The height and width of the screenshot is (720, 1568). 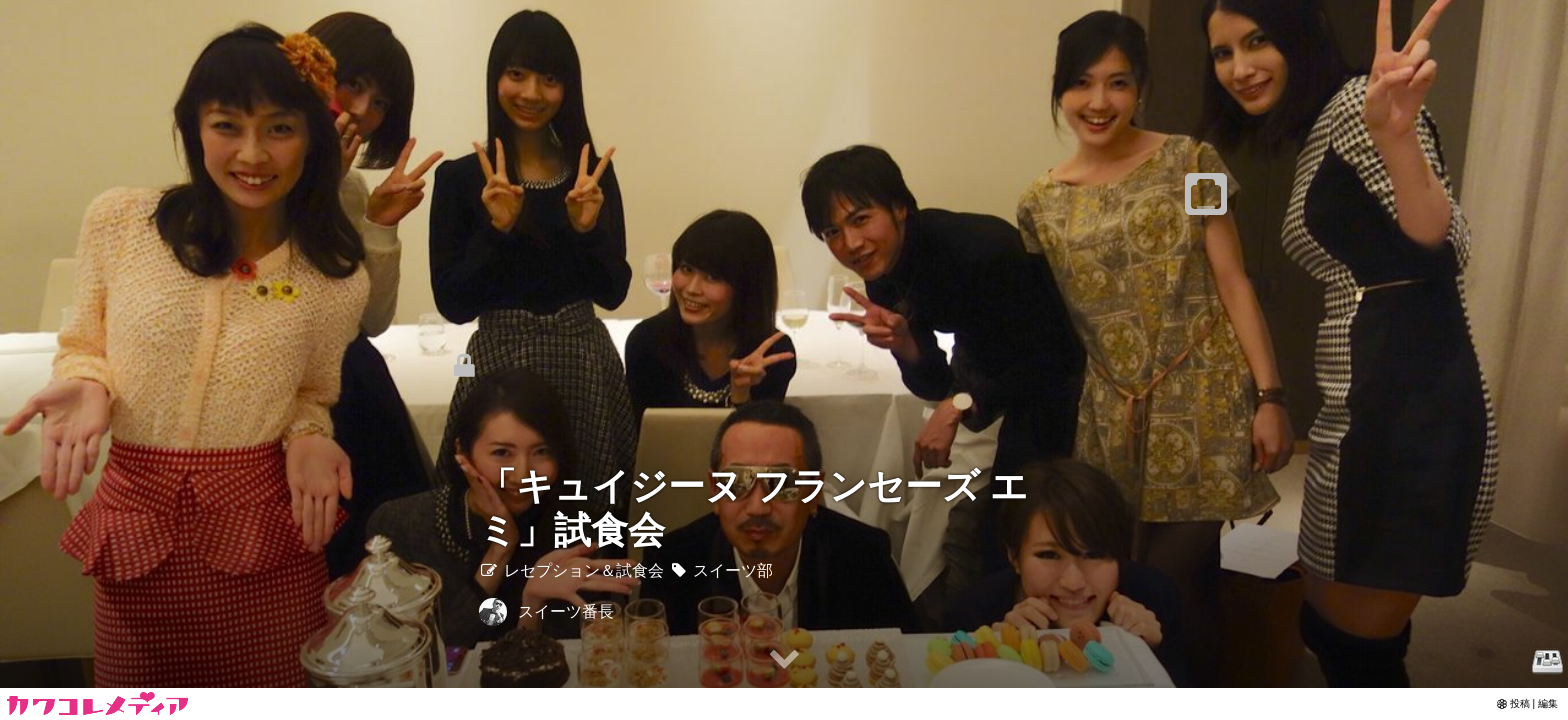 What do you see at coordinates (1206, 194) in the screenshot?
I see `connect to a wired ethernet network` at bounding box center [1206, 194].